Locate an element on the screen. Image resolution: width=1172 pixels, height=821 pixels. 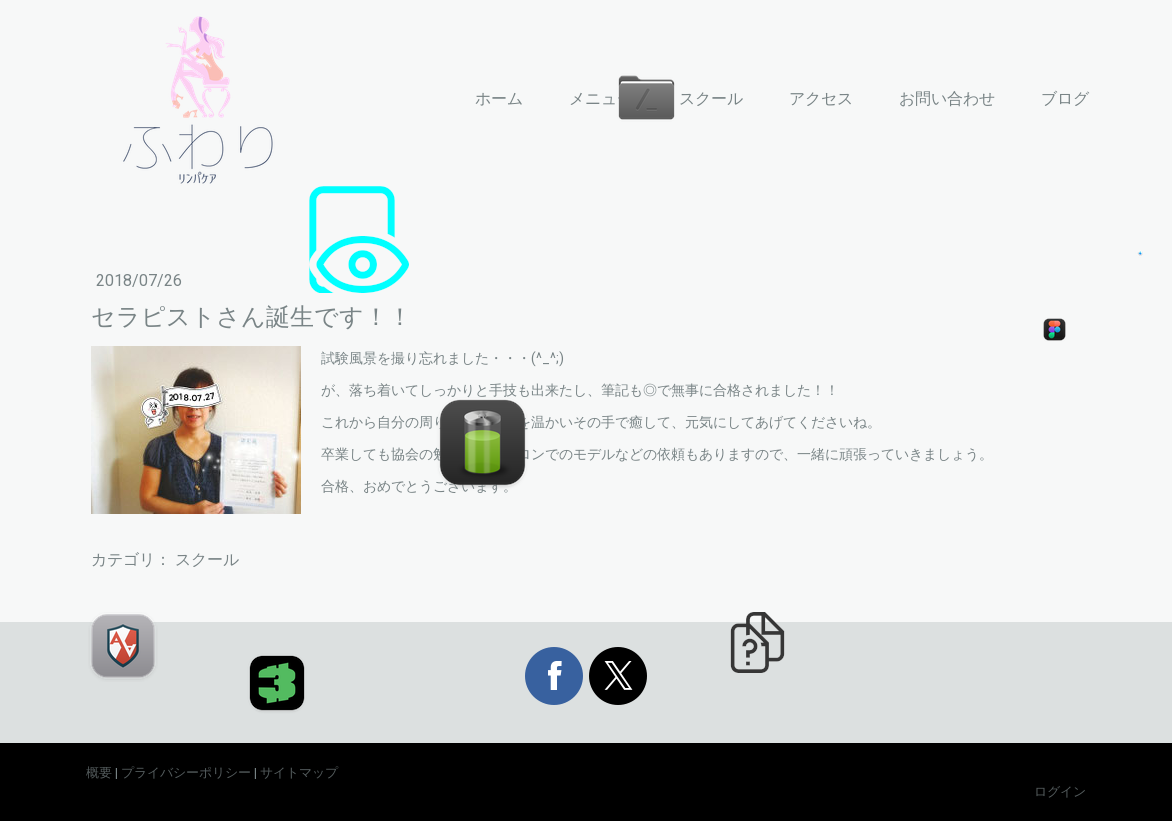
open figma design app is located at coordinates (1054, 329).